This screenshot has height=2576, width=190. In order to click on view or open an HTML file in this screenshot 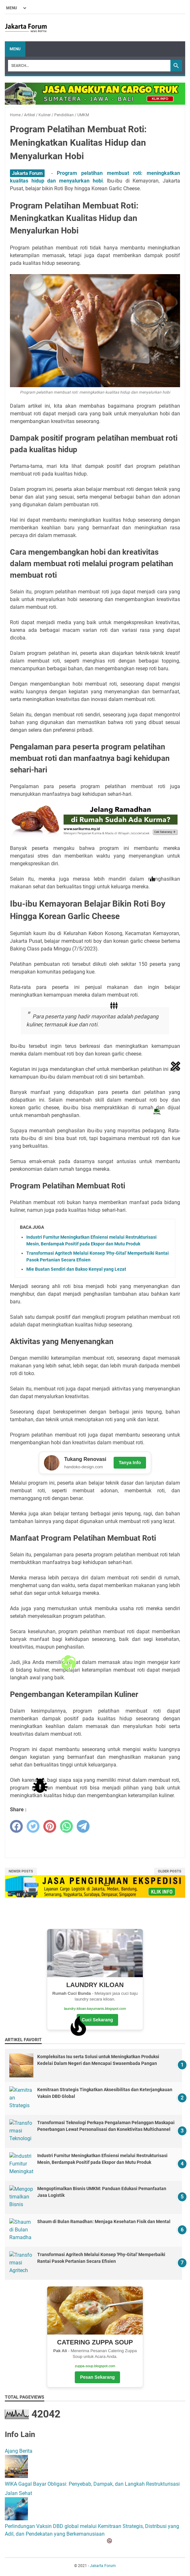, I will do `click(157, 1112)`.